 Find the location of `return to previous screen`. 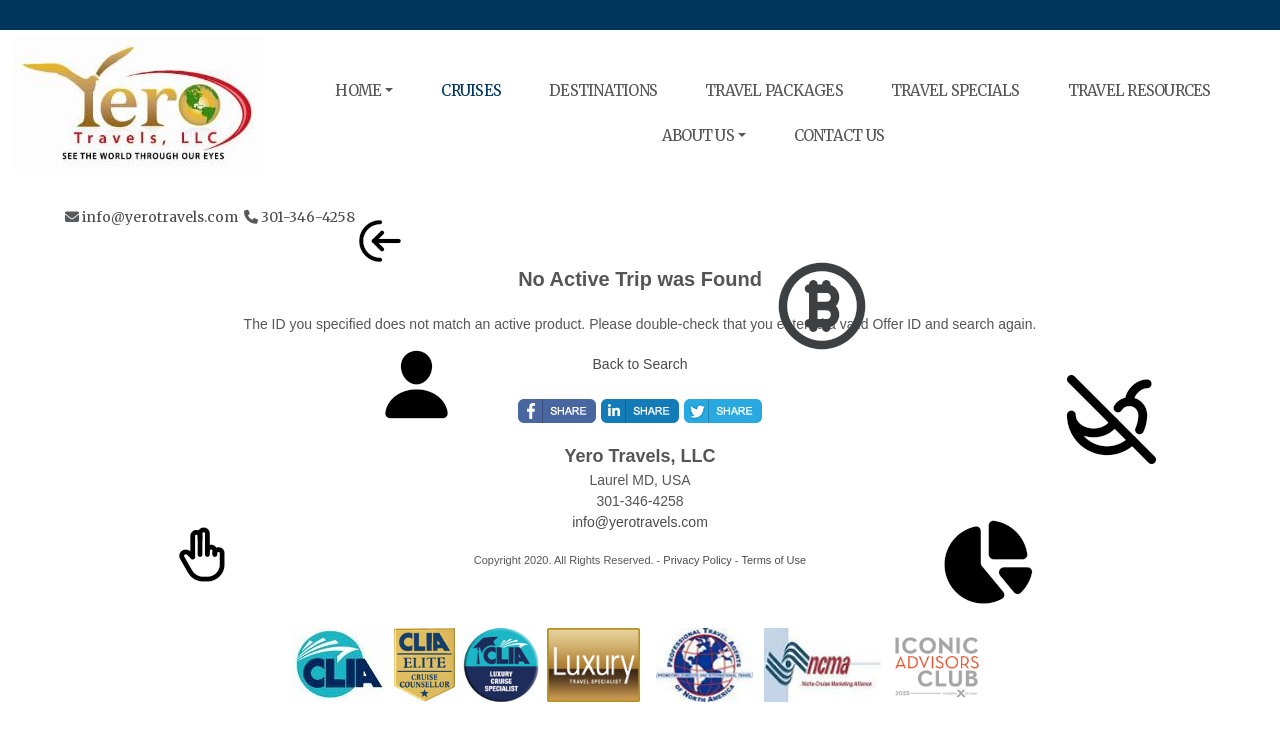

return to previous screen is located at coordinates (380, 241).